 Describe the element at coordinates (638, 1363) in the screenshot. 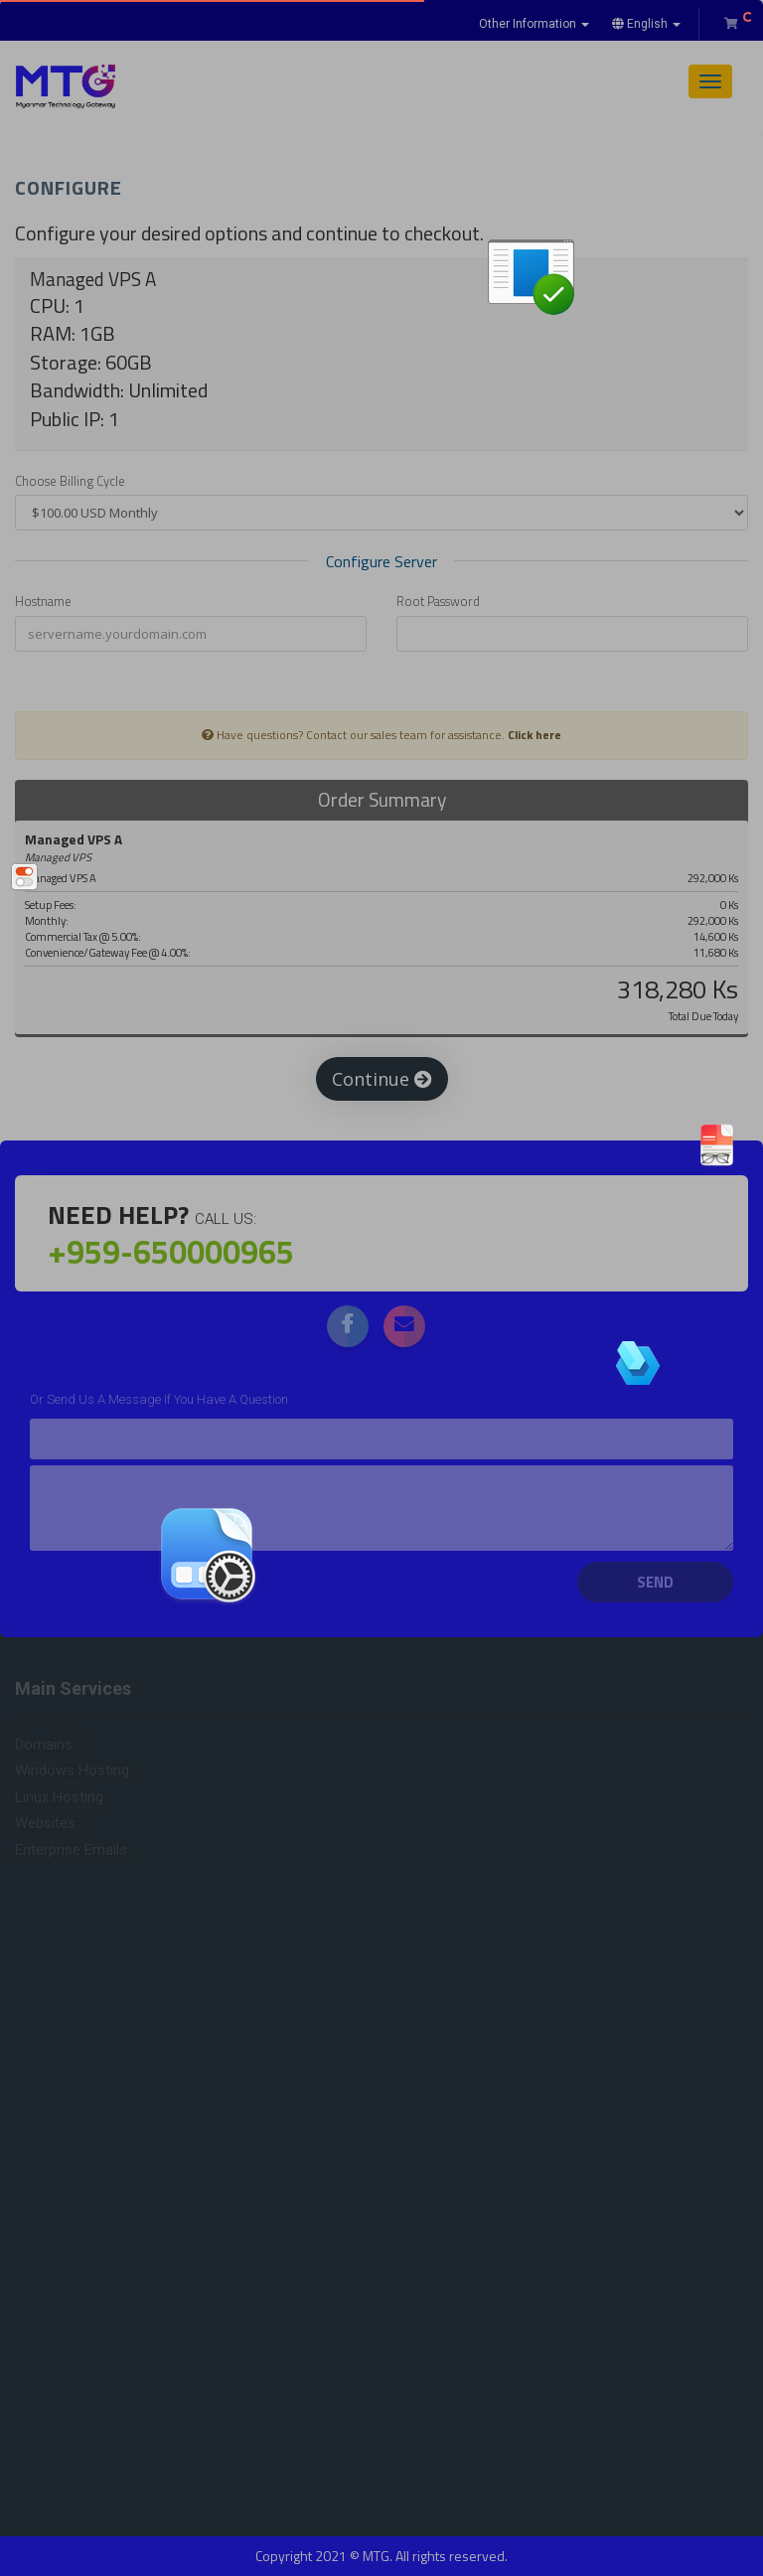

I see `open Microsoft Dynamics 365 application` at that location.